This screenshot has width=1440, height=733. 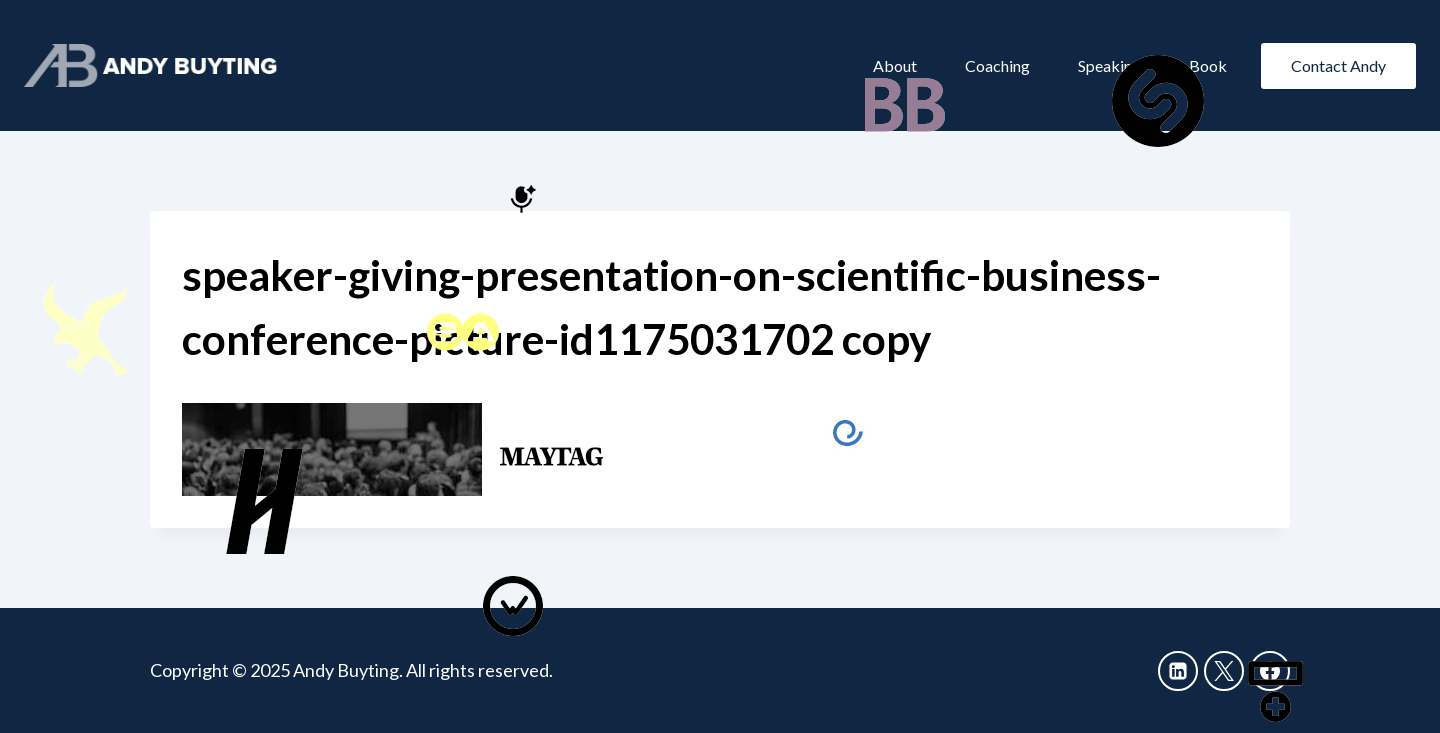 I want to click on every.org logo, so click(x=848, y=433).